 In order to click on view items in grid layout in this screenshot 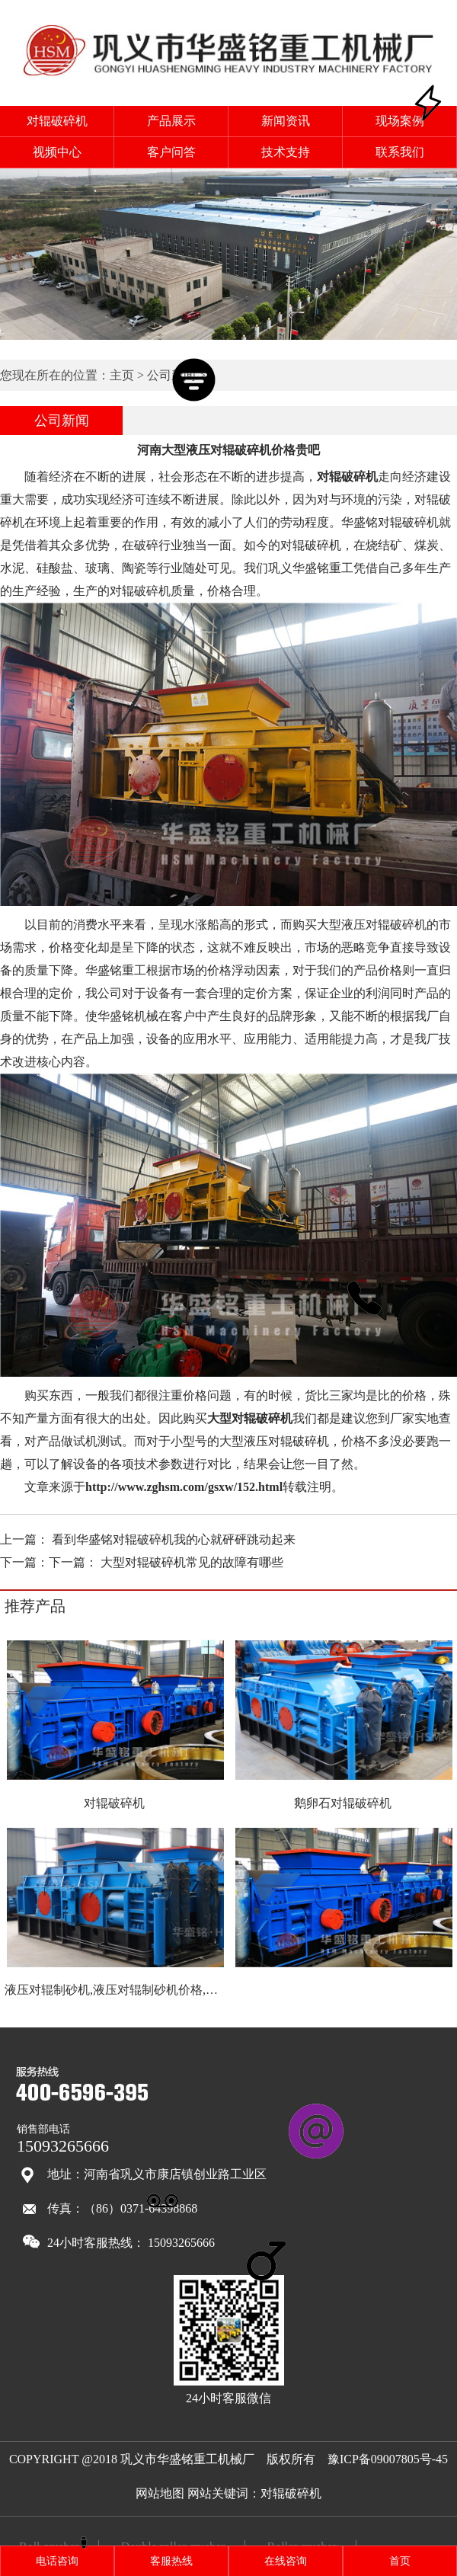, I will do `click(208, 1646)`.